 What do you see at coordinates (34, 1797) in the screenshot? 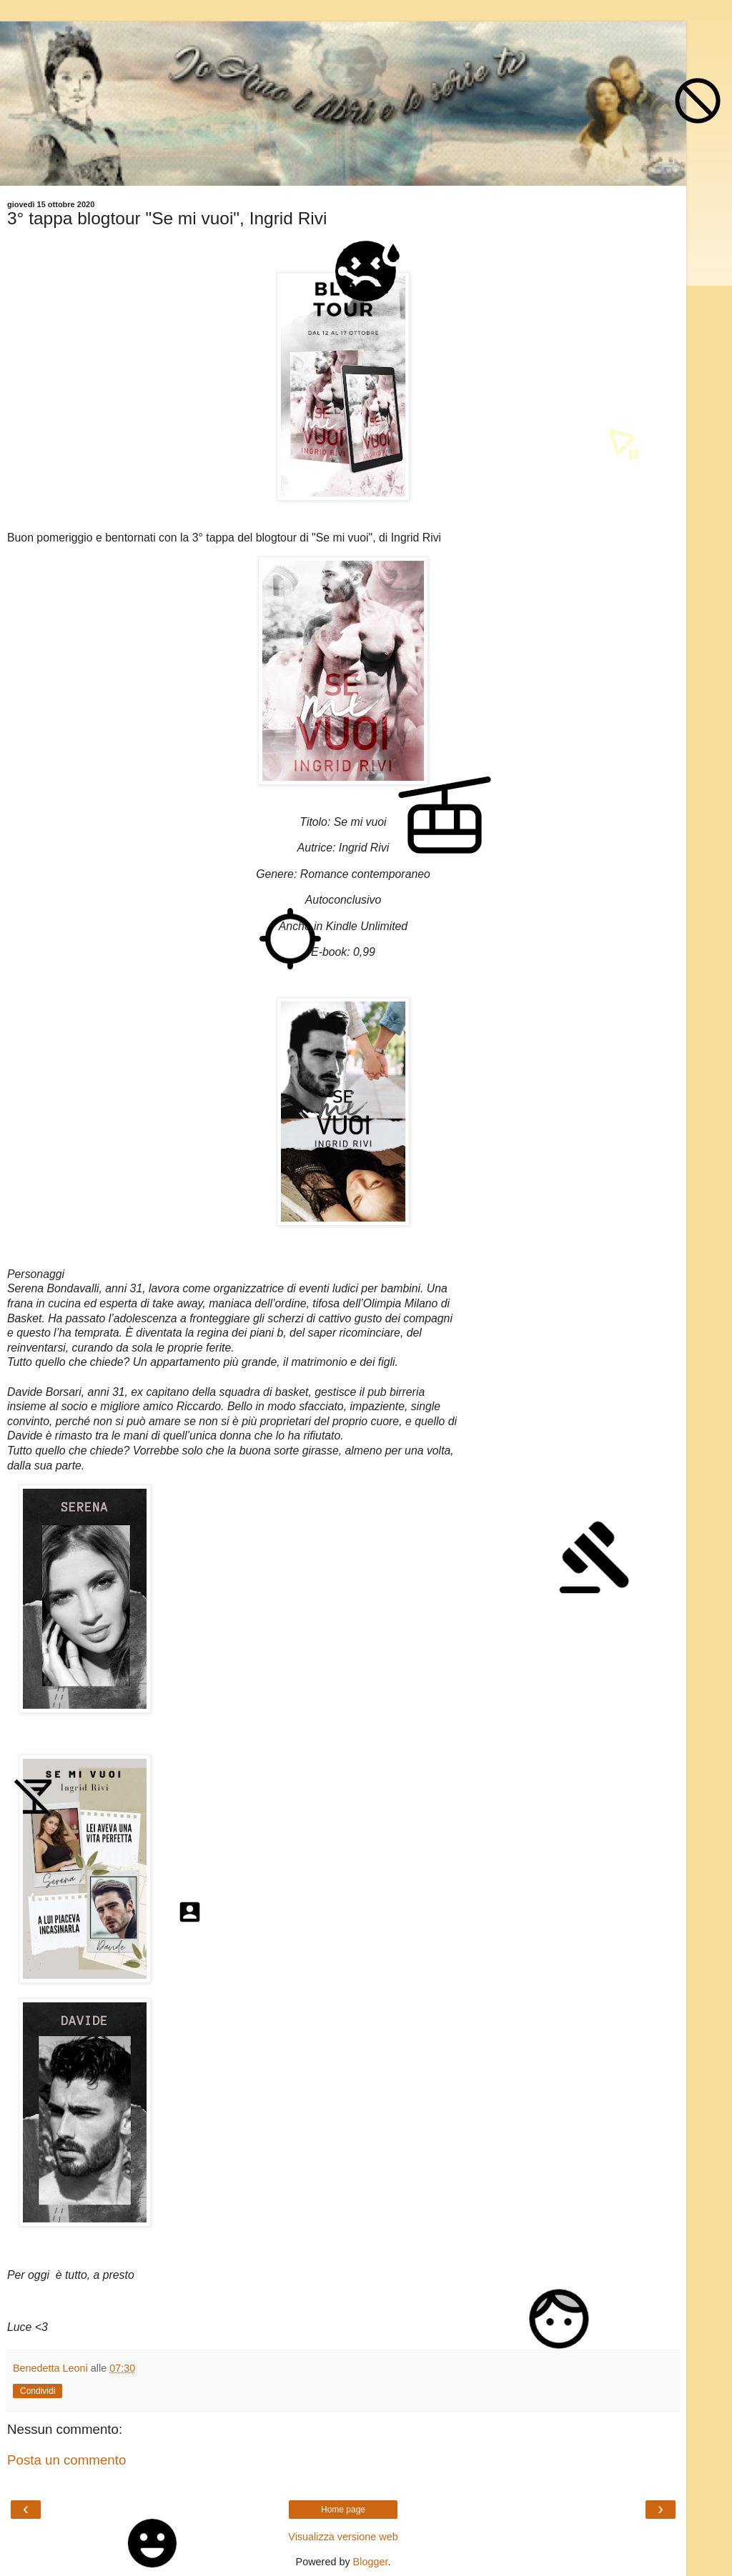
I see `indicates alcohol-free zone or no drinks allowed` at bounding box center [34, 1797].